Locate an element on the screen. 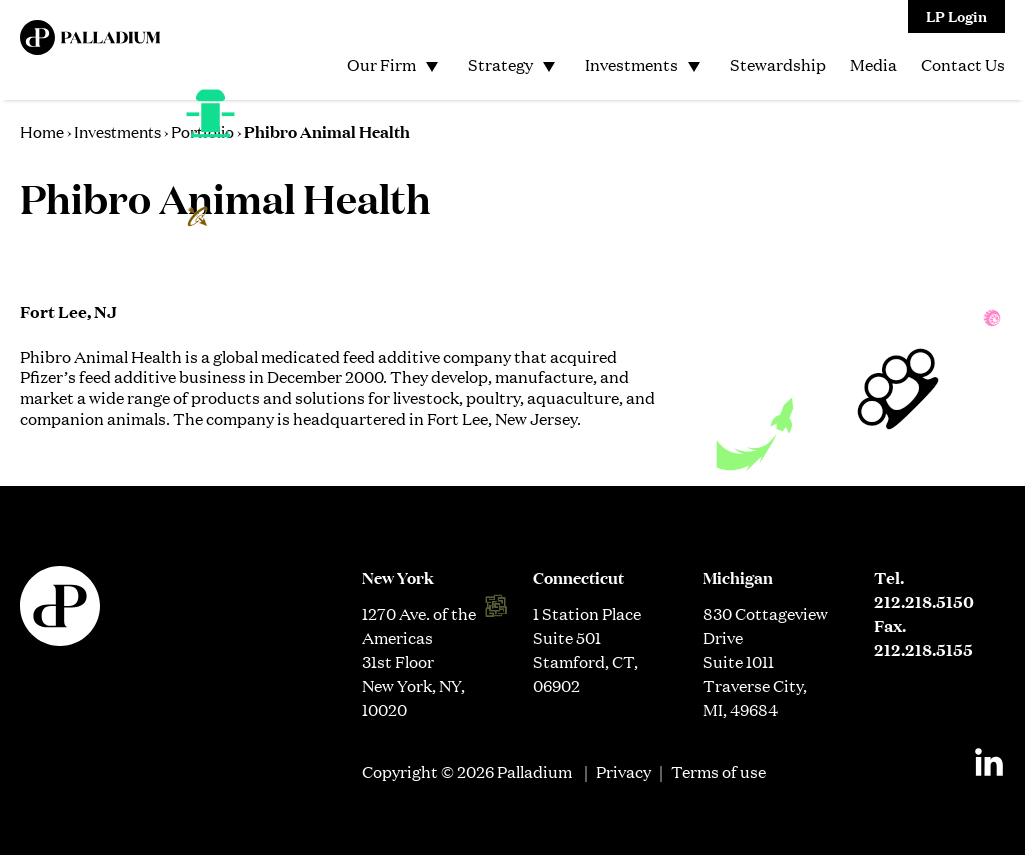 The image size is (1025, 855). equip brass knuckles weapon is located at coordinates (898, 389).